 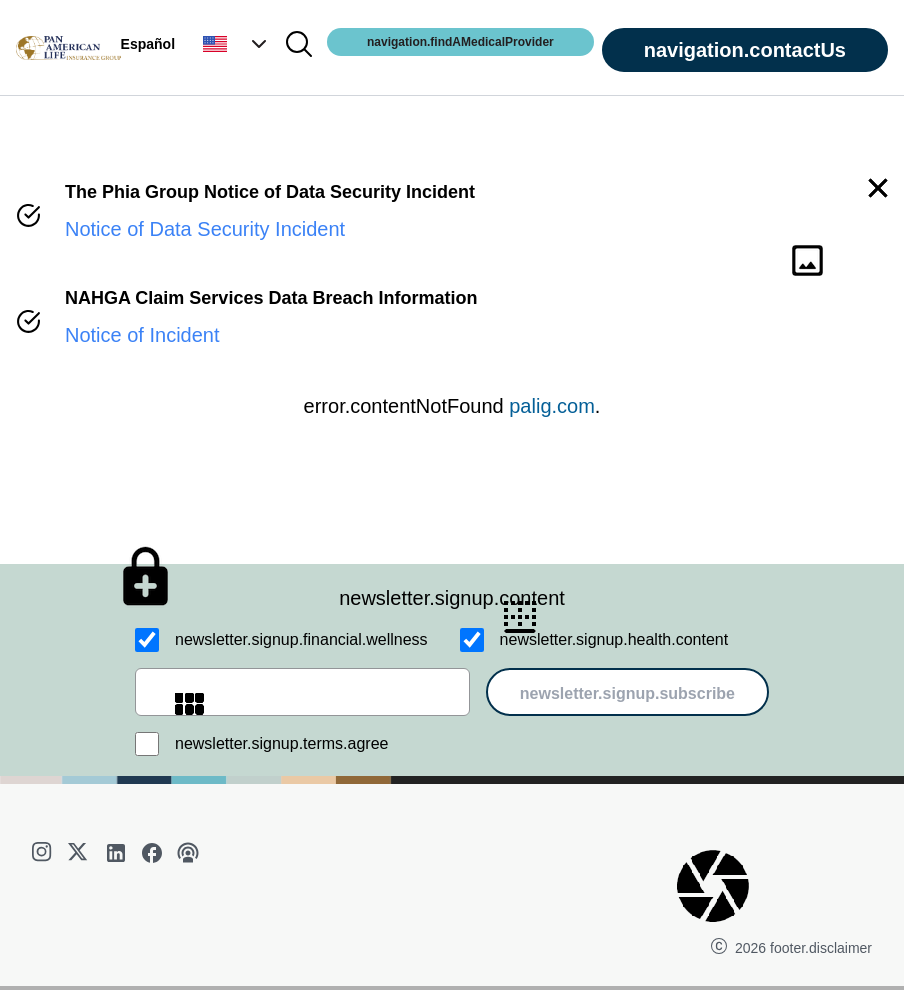 I want to click on apply bottom border to selected cells, so click(x=520, y=617).